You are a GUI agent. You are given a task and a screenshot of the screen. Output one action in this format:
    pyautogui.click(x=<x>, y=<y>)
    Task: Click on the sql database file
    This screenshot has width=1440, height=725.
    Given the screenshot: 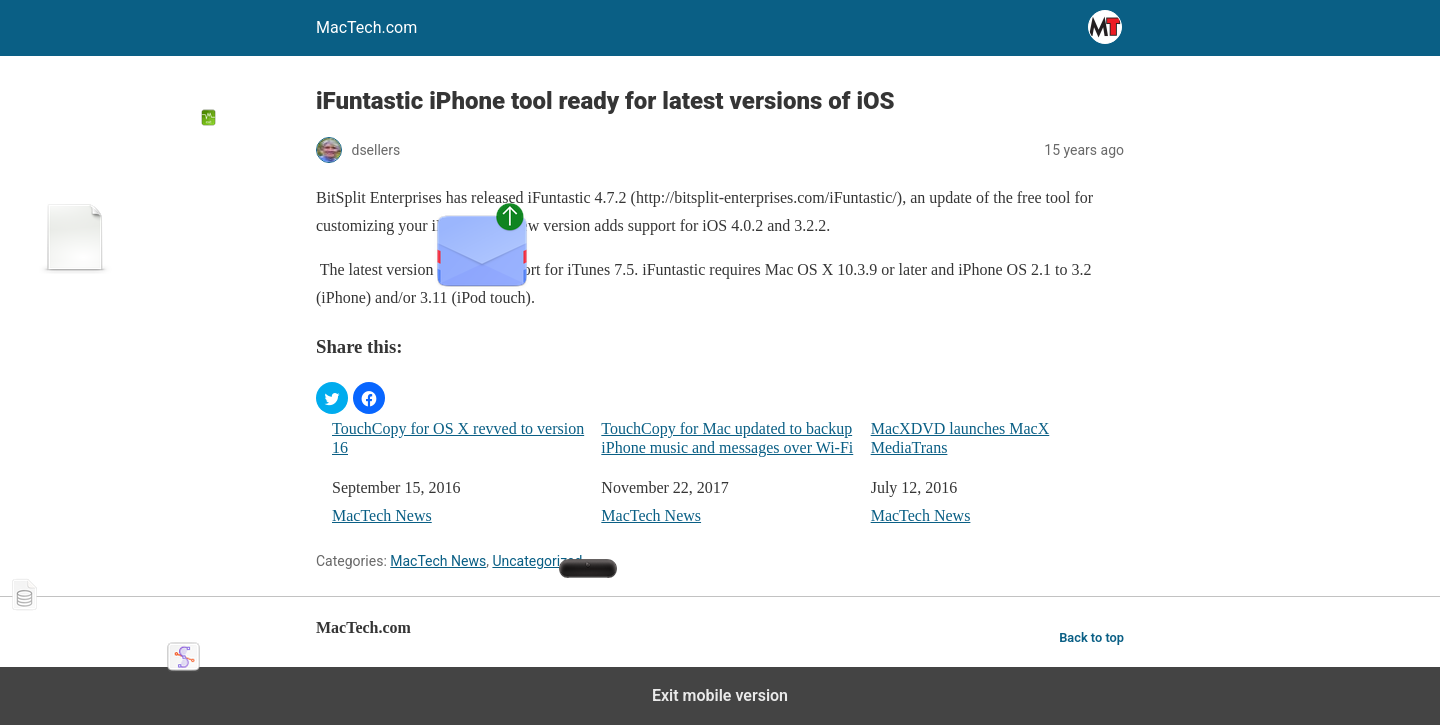 What is the action you would take?
    pyautogui.click(x=24, y=594)
    